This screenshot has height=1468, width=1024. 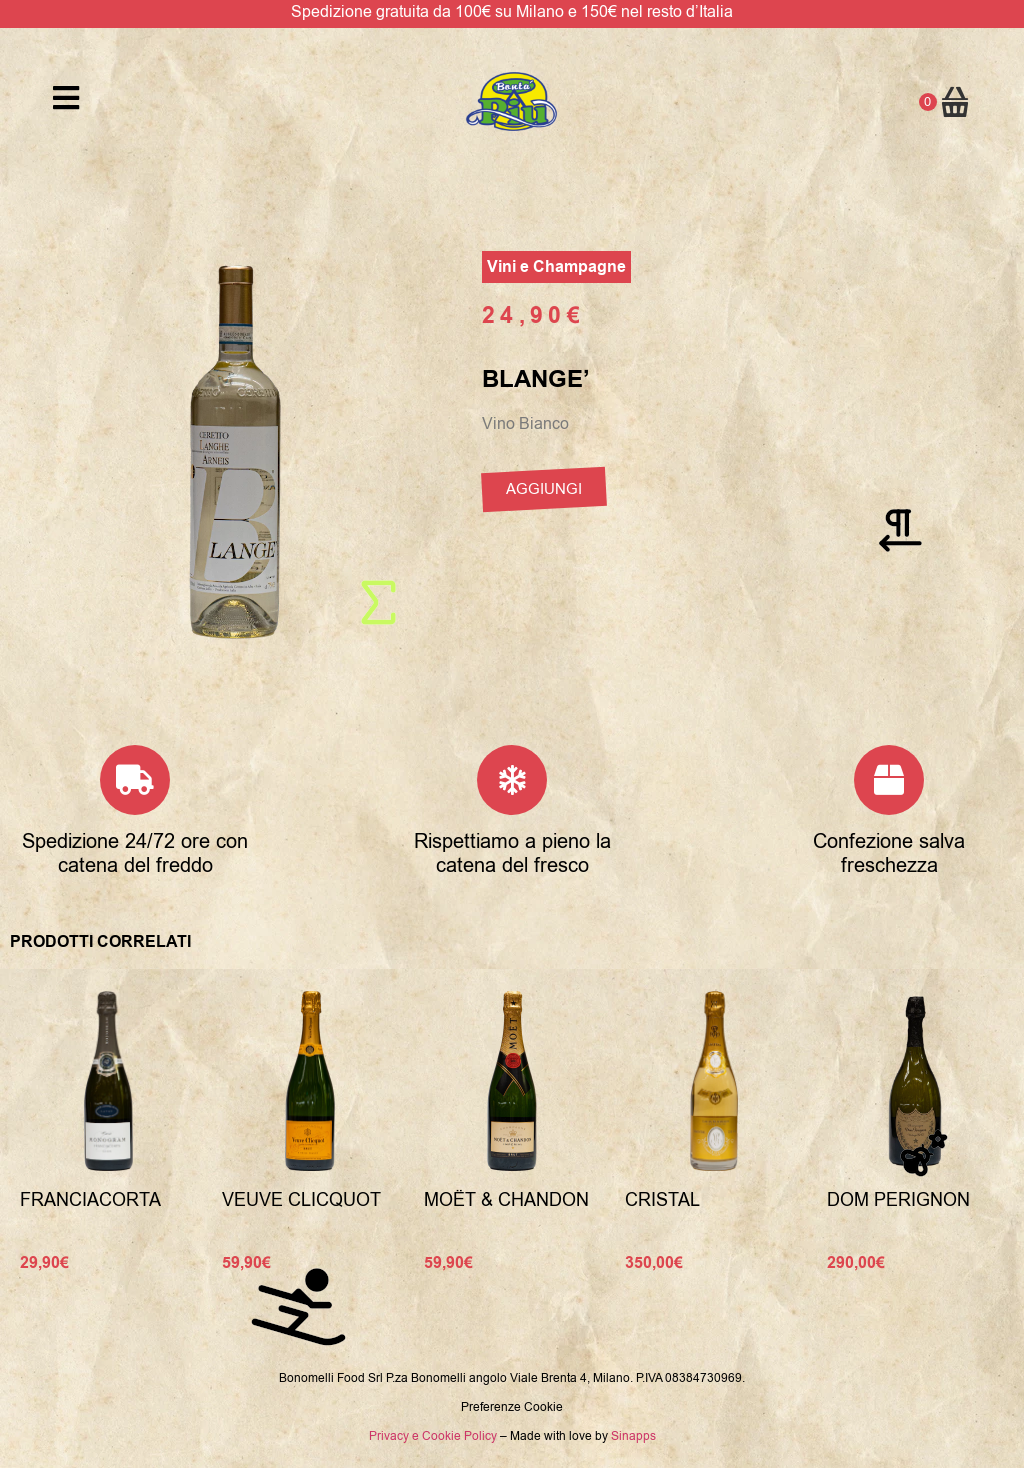 What do you see at coordinates (900, 530) in the screenshot?
I see `decrease paragraph indent` at bounding box center [900, 530].